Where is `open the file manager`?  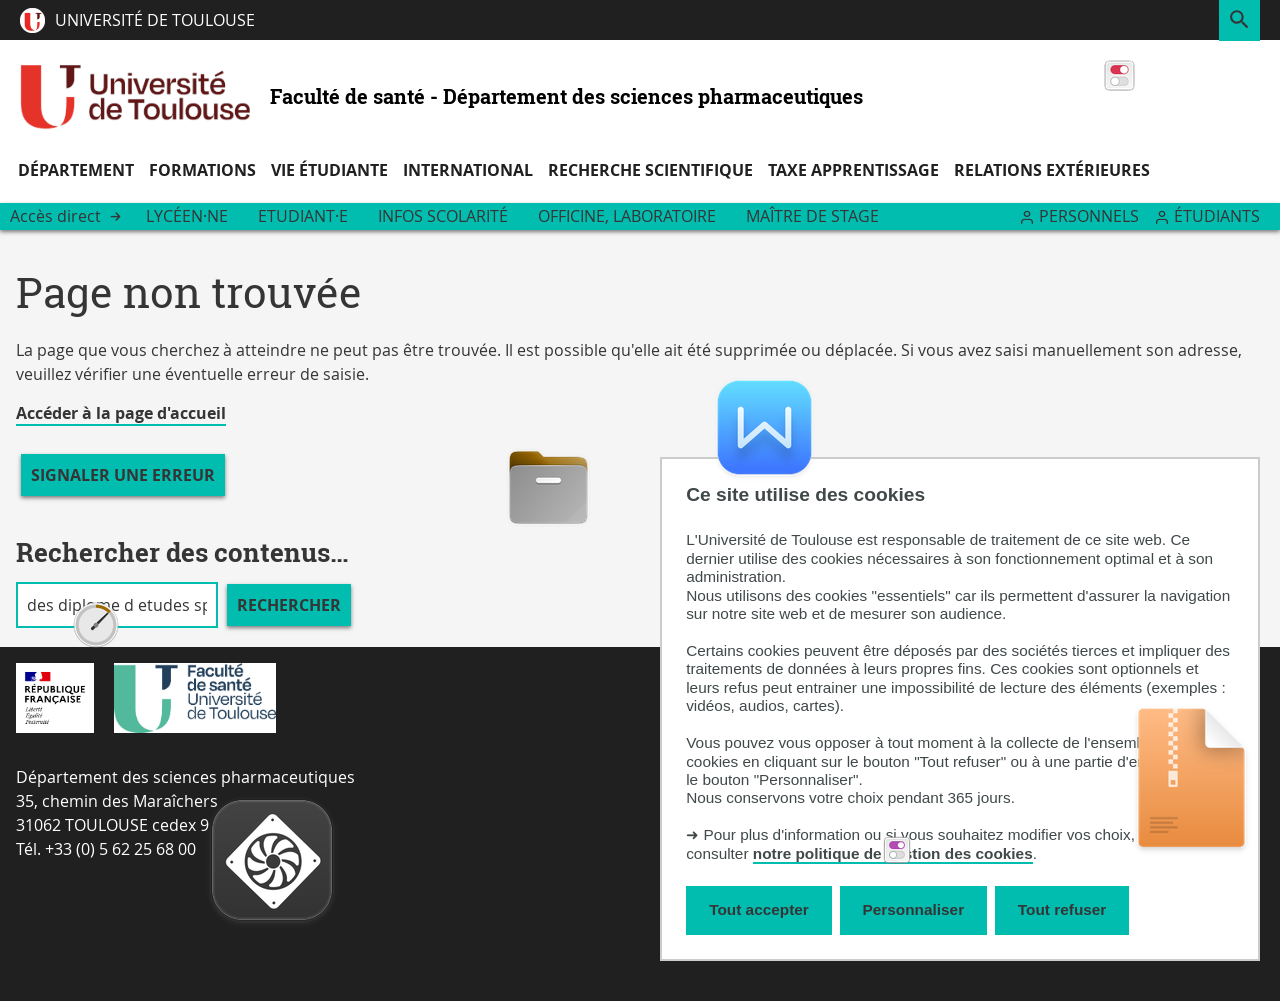
open the file manager is located at coordinates (548, 487).